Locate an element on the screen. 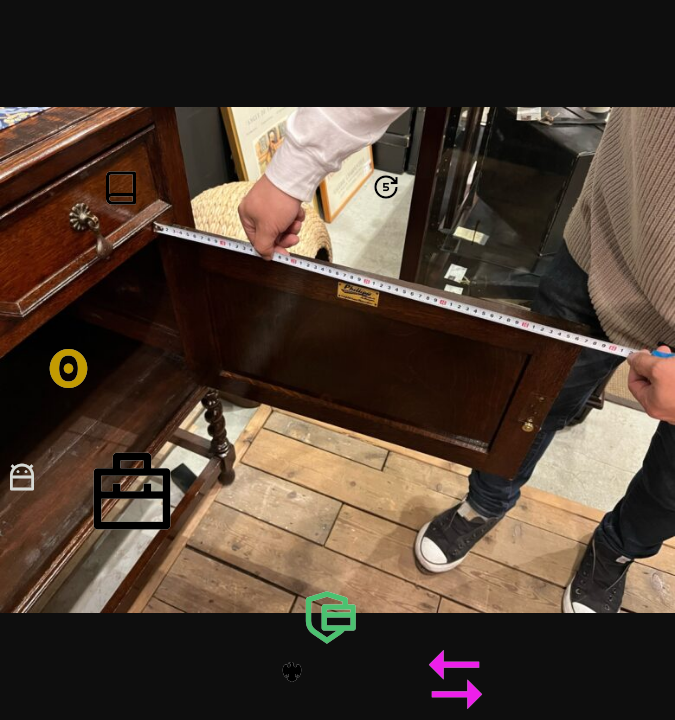 The image size is (675, 720). open Observable data visualization platform is located at coordinates (68, 368).